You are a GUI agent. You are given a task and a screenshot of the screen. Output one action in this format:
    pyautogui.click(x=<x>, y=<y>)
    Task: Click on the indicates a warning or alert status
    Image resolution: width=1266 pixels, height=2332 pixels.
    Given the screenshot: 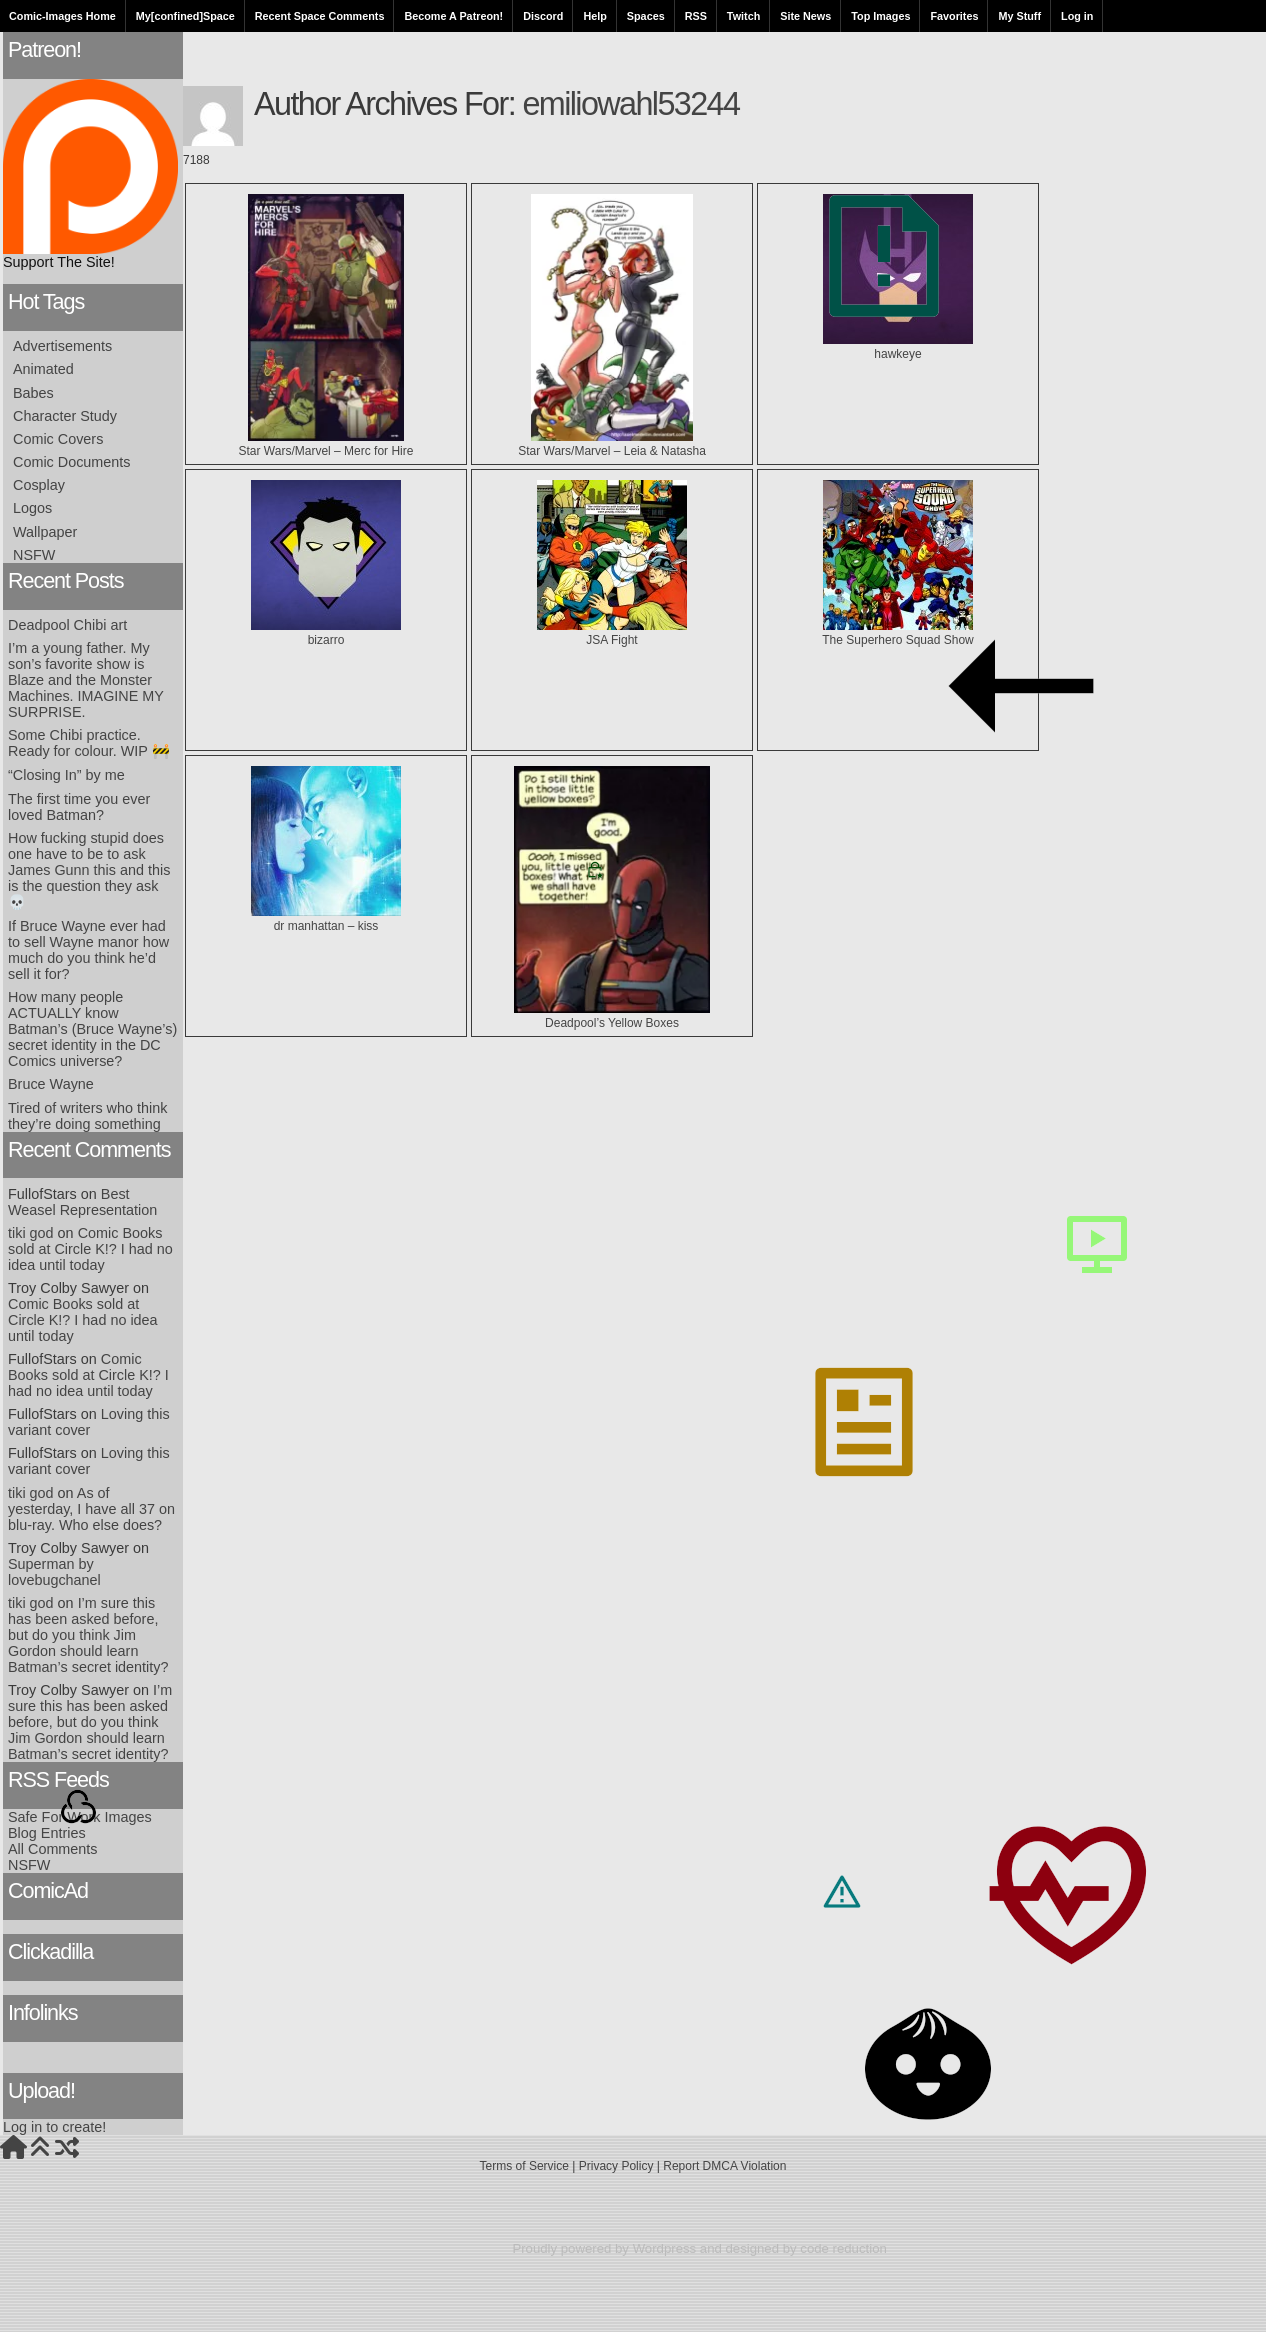 What is the action you would take?
    pyautogui.click(x=842, y=1892)
    